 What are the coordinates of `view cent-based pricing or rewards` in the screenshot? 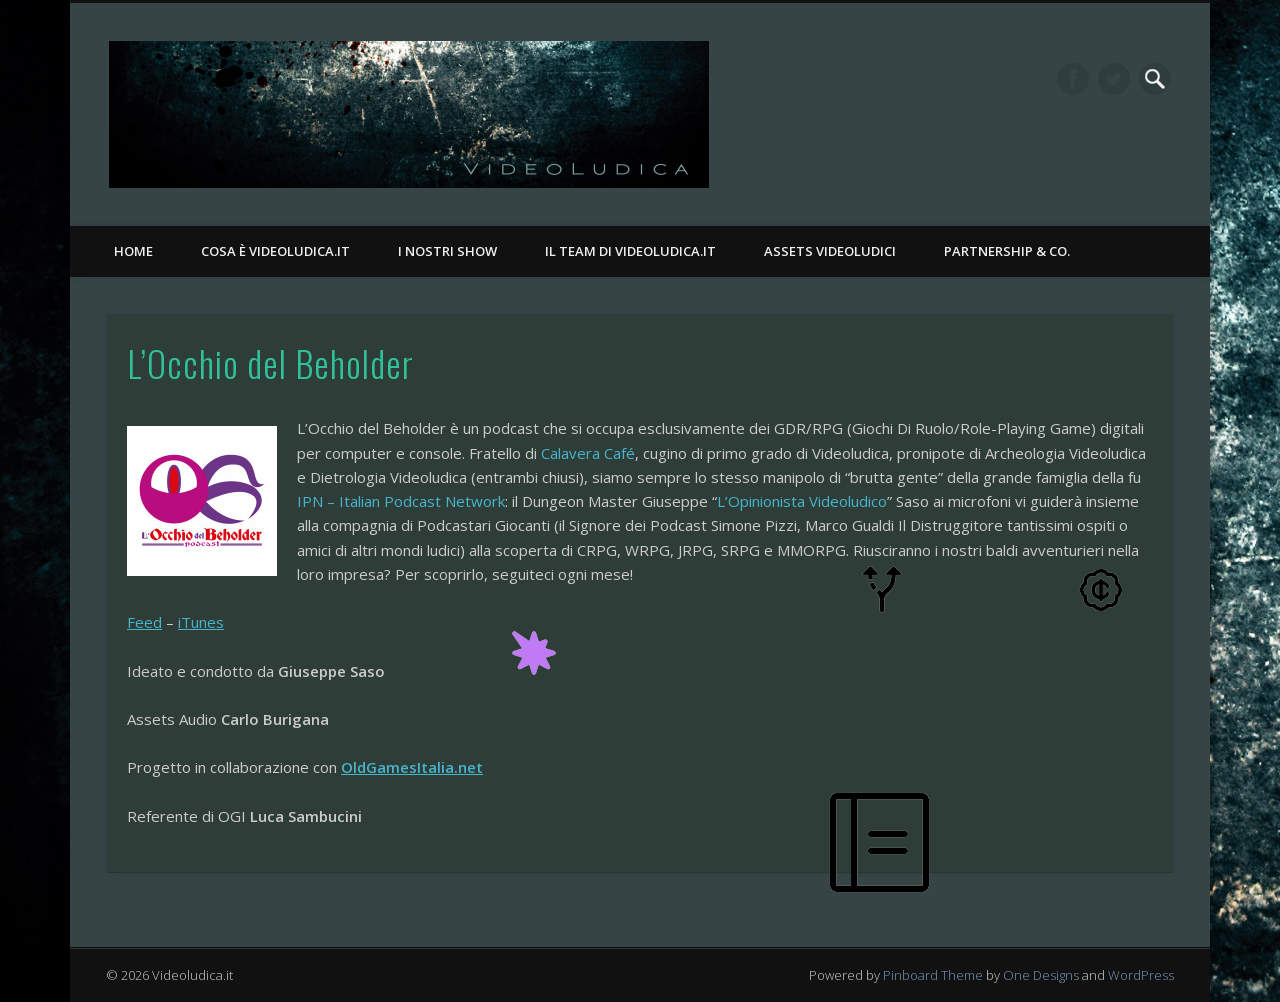 It's located at (1101, 590).